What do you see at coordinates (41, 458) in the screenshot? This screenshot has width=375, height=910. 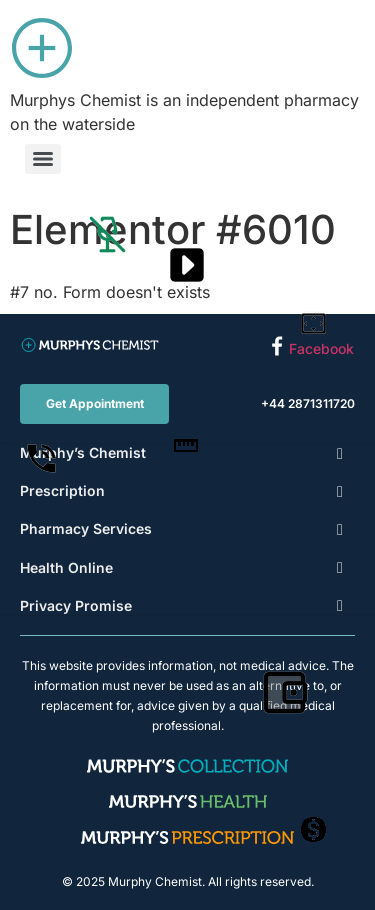 I see `indicates an active phone call in progress` at bounding box center [41, 458].